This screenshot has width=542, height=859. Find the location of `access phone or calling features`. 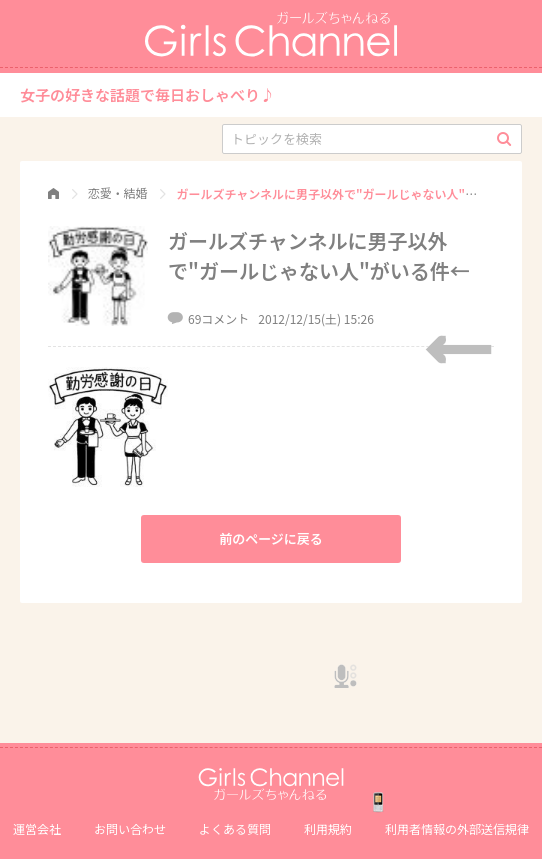

access phone or calling features is located at coordinates (378, 802).